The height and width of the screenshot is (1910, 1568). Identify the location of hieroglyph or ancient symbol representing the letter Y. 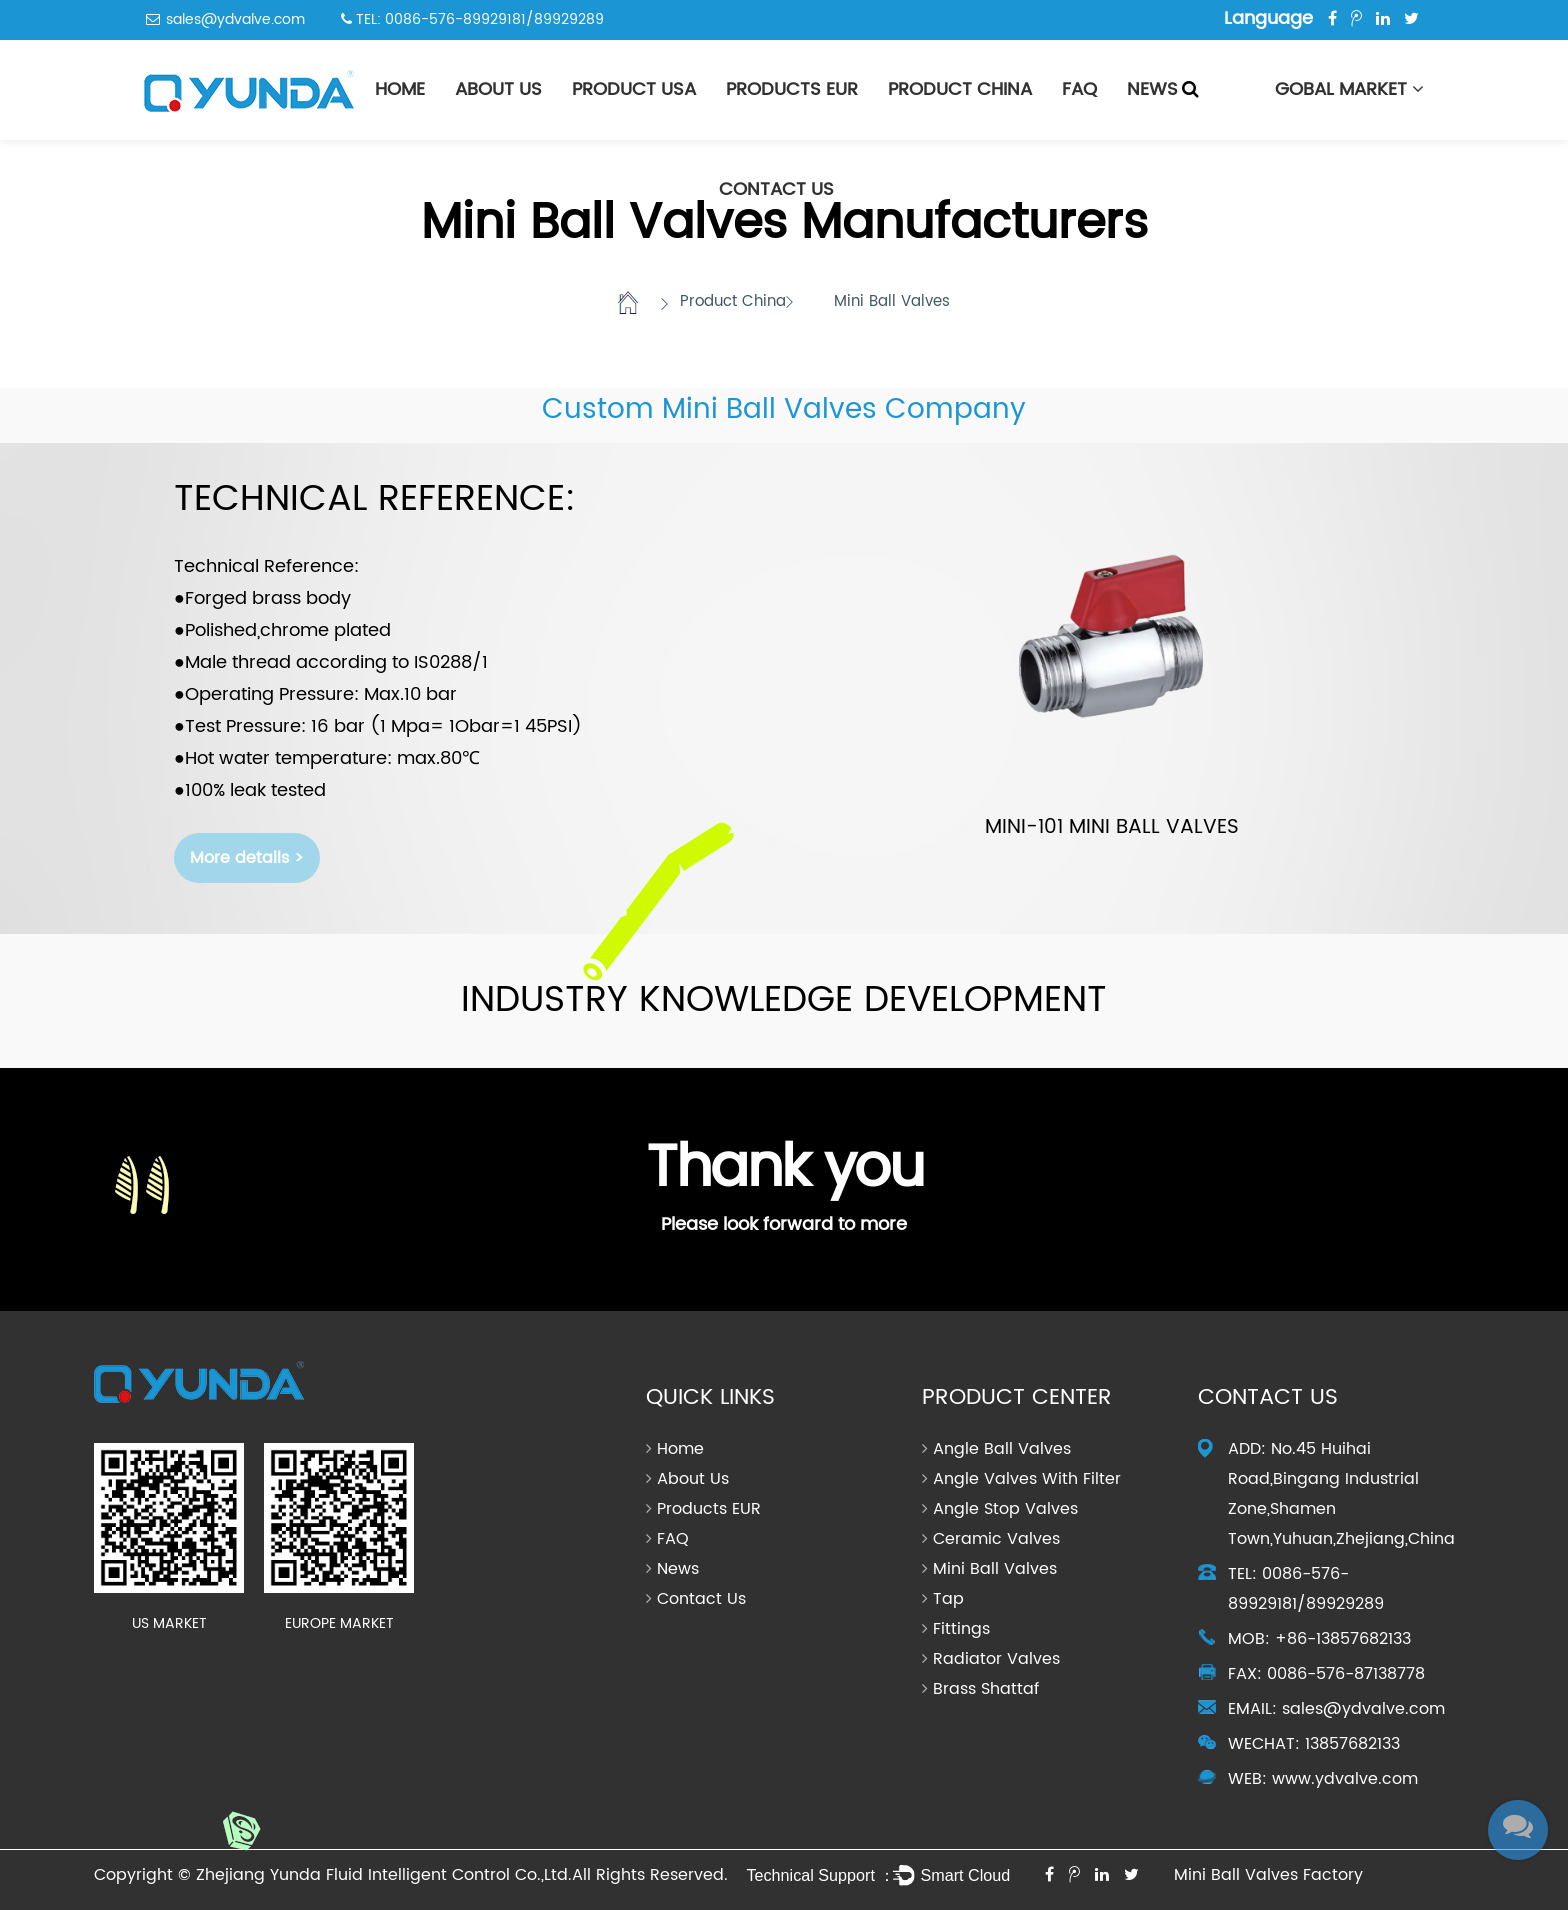
(142, 1185).